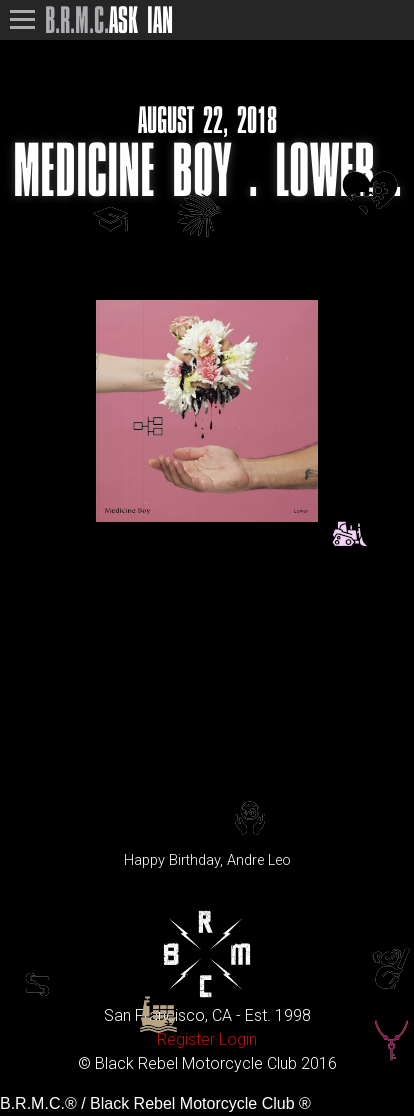  I want to click on construction or demolition in progress, so click(350, 534).